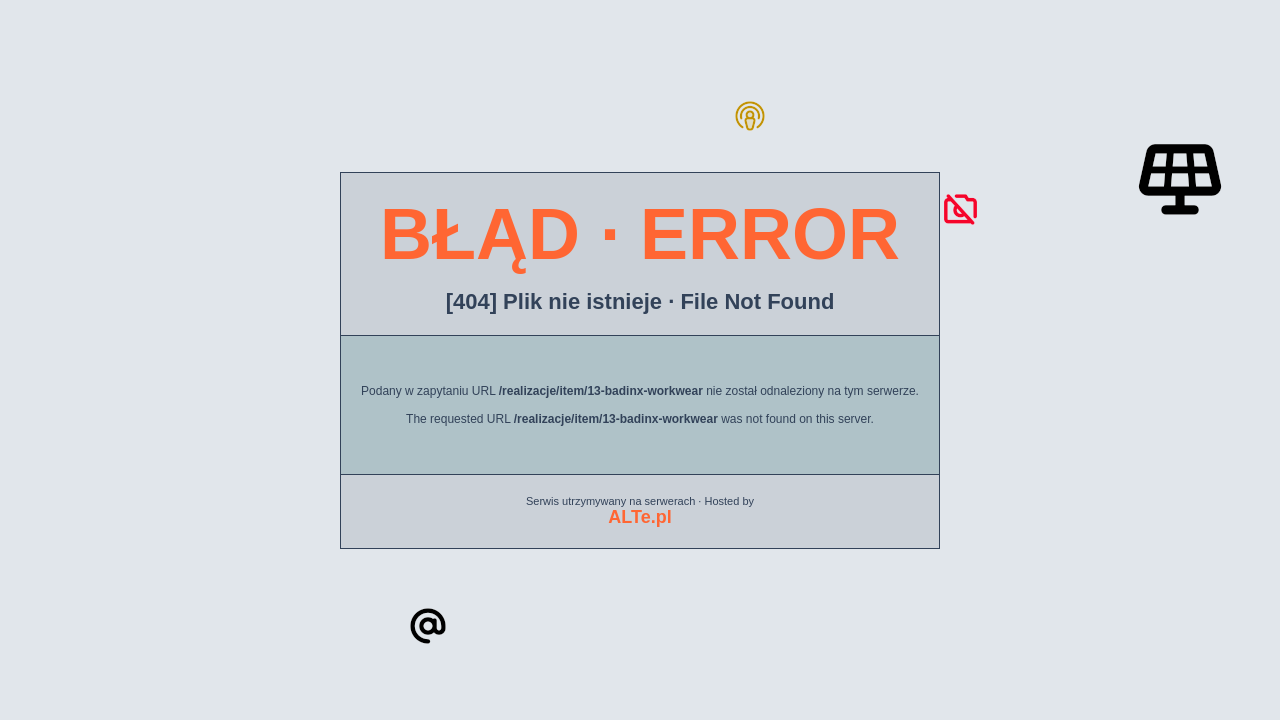 Image resolution: width=1280 pixels, height=720 pixels. Describe the element at coordinates (1180, 177) in the screenshot. I see `access solar energy or power settings` at that location.